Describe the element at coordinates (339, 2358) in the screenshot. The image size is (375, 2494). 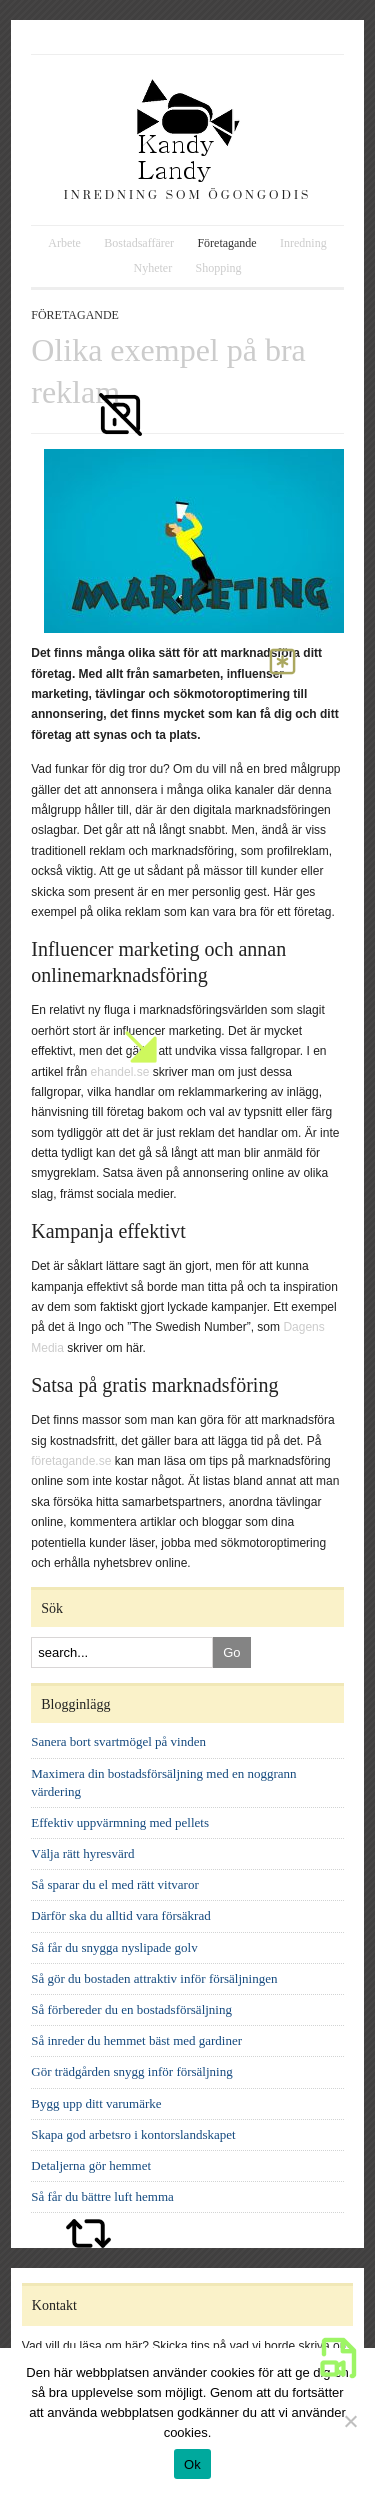
I see `open a video file` at that location.